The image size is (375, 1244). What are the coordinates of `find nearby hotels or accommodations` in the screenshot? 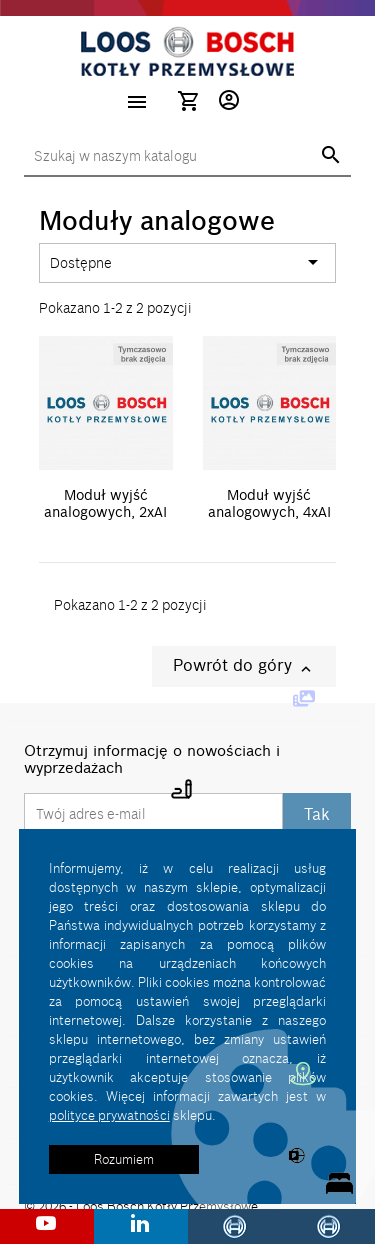 It's located at (339, 1183).